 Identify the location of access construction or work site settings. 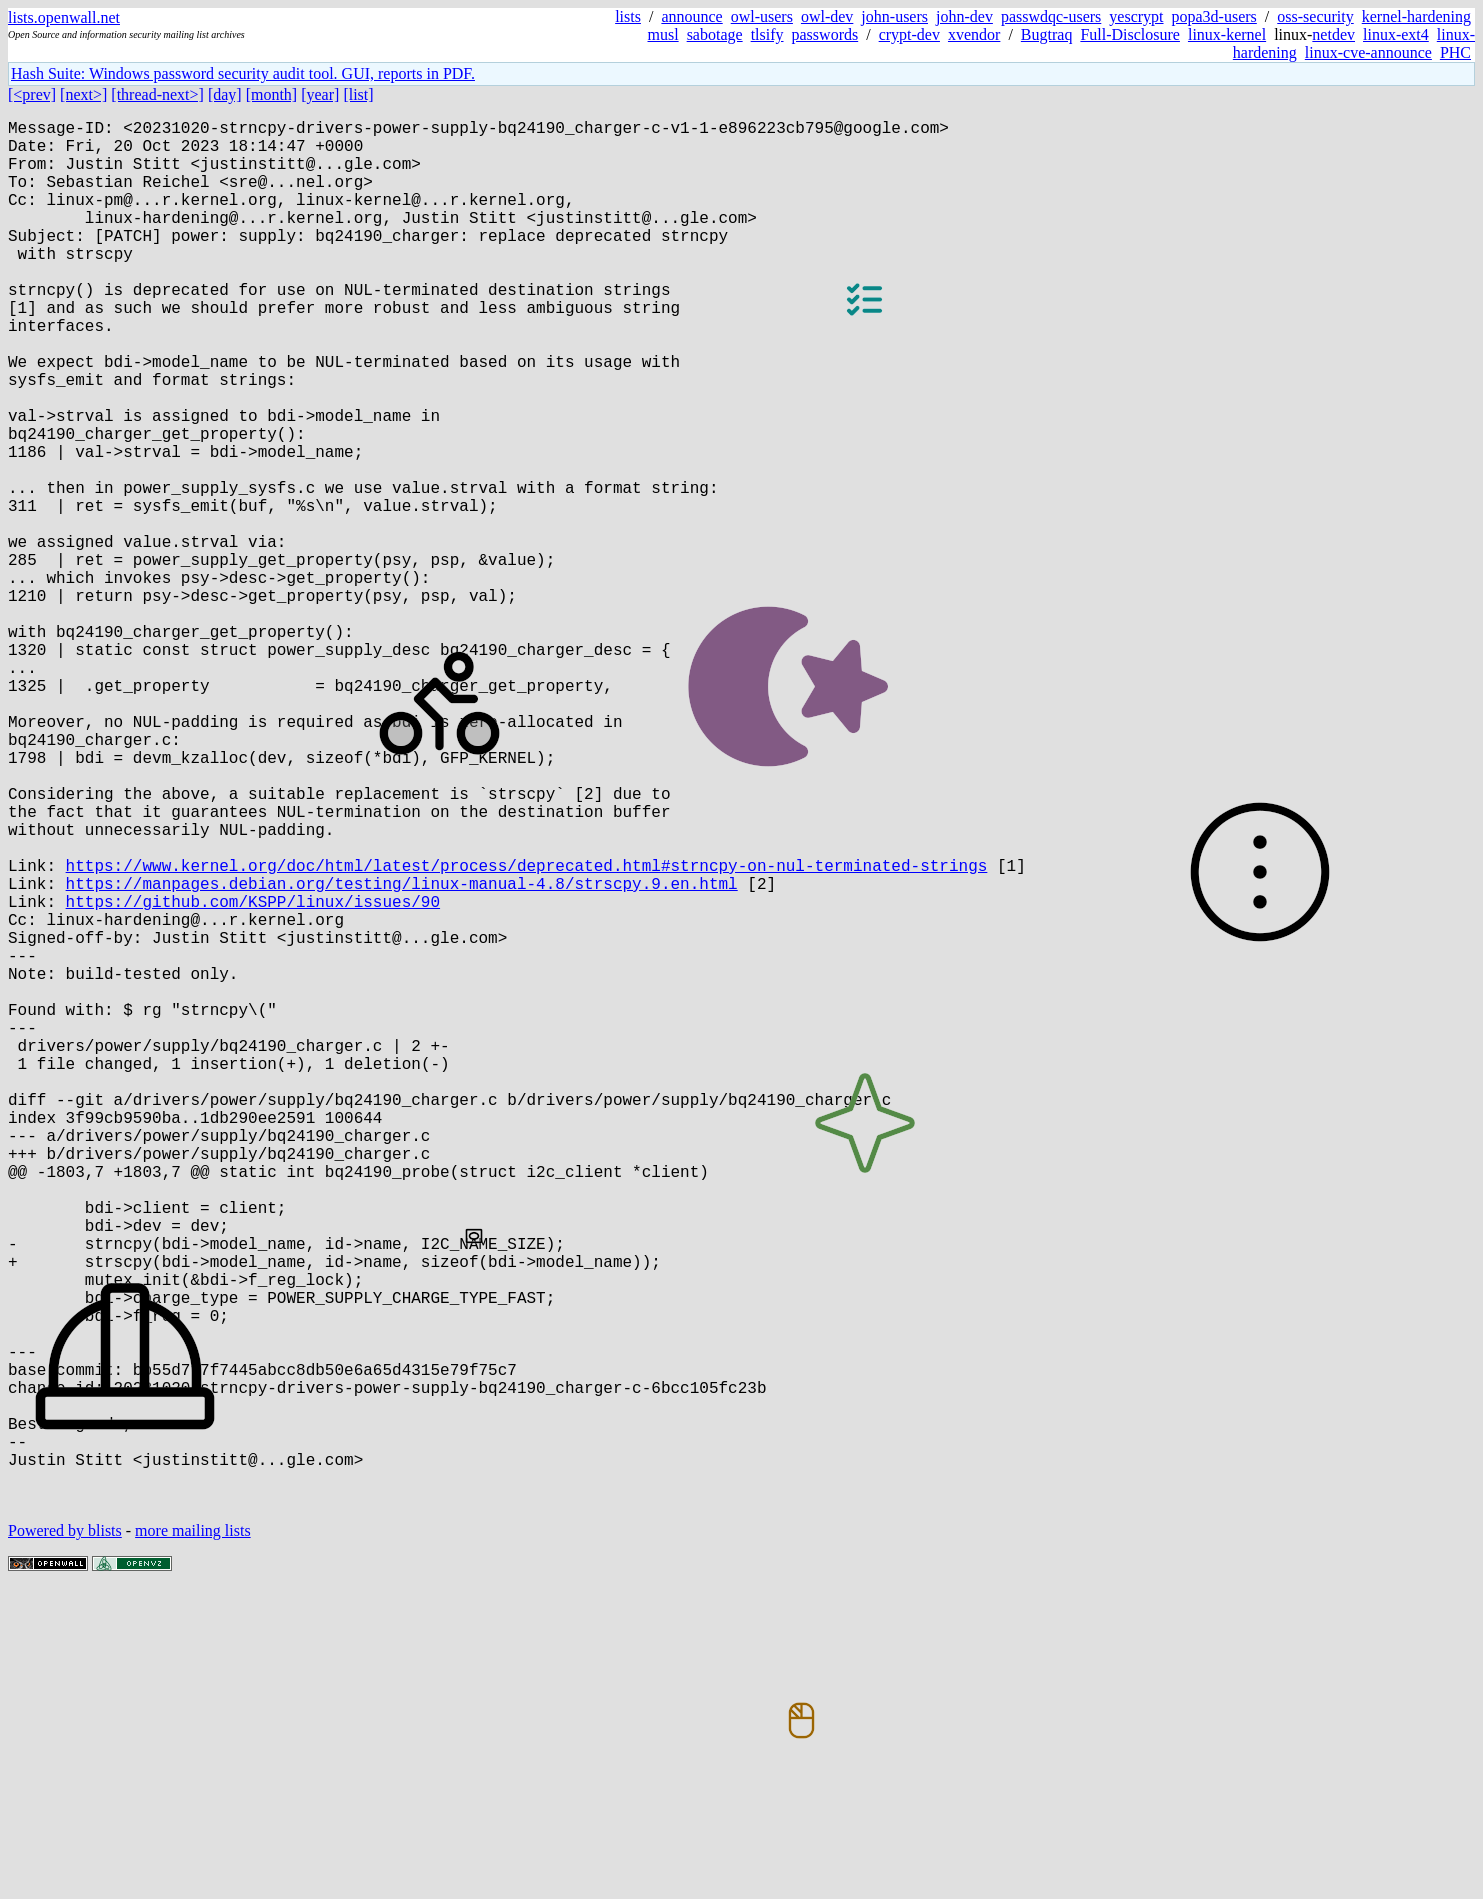
(125, 1366).